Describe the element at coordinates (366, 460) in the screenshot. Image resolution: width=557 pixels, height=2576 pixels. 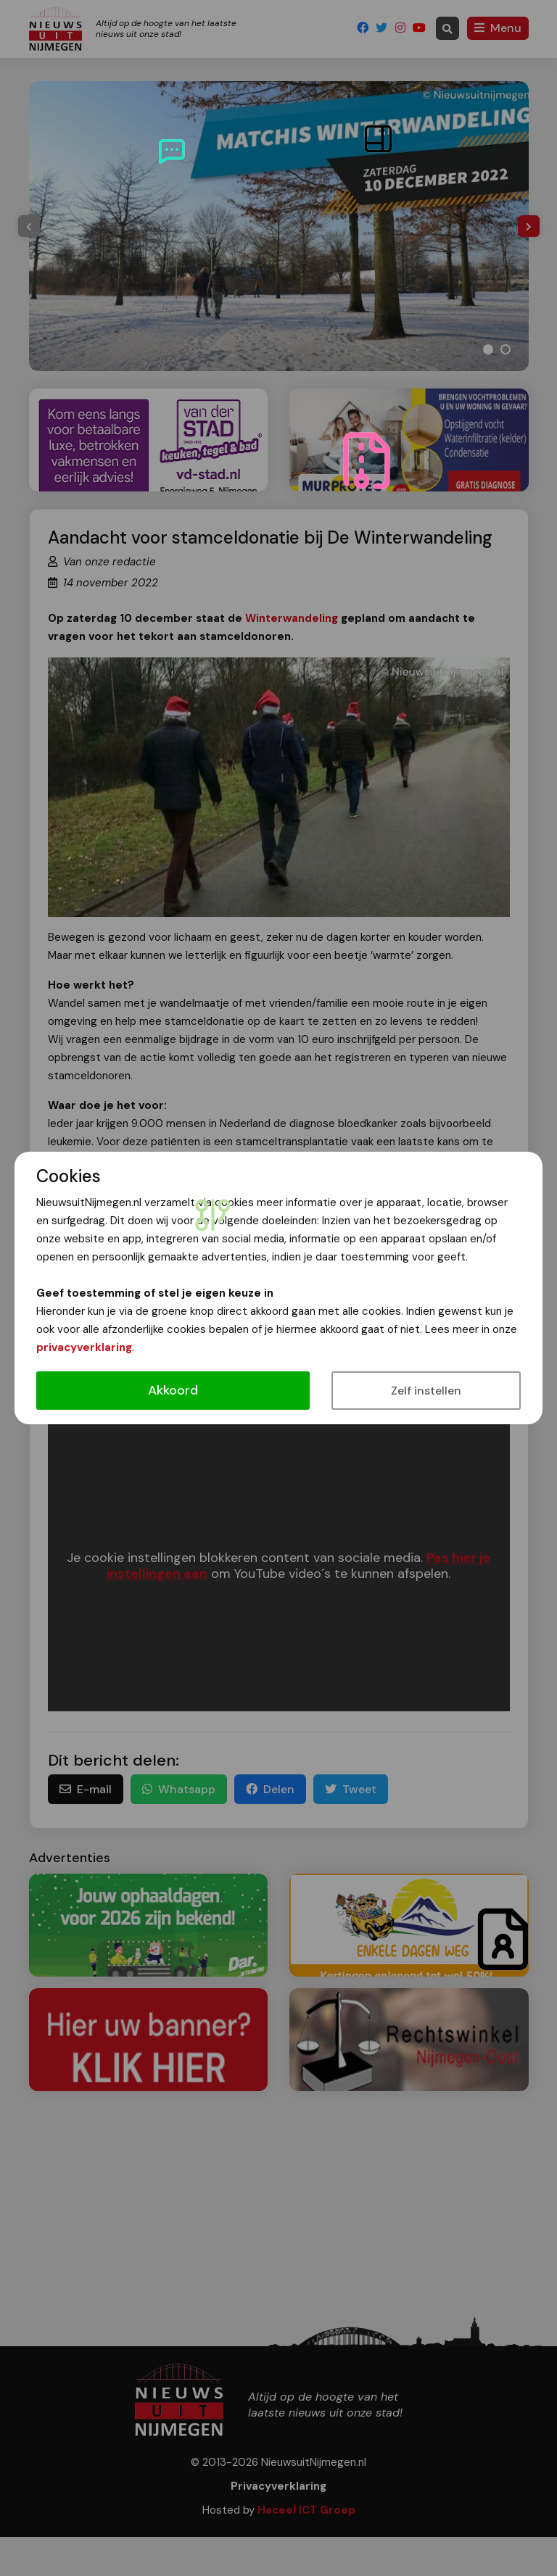
I see `open a compressed or zipped file` at that location.